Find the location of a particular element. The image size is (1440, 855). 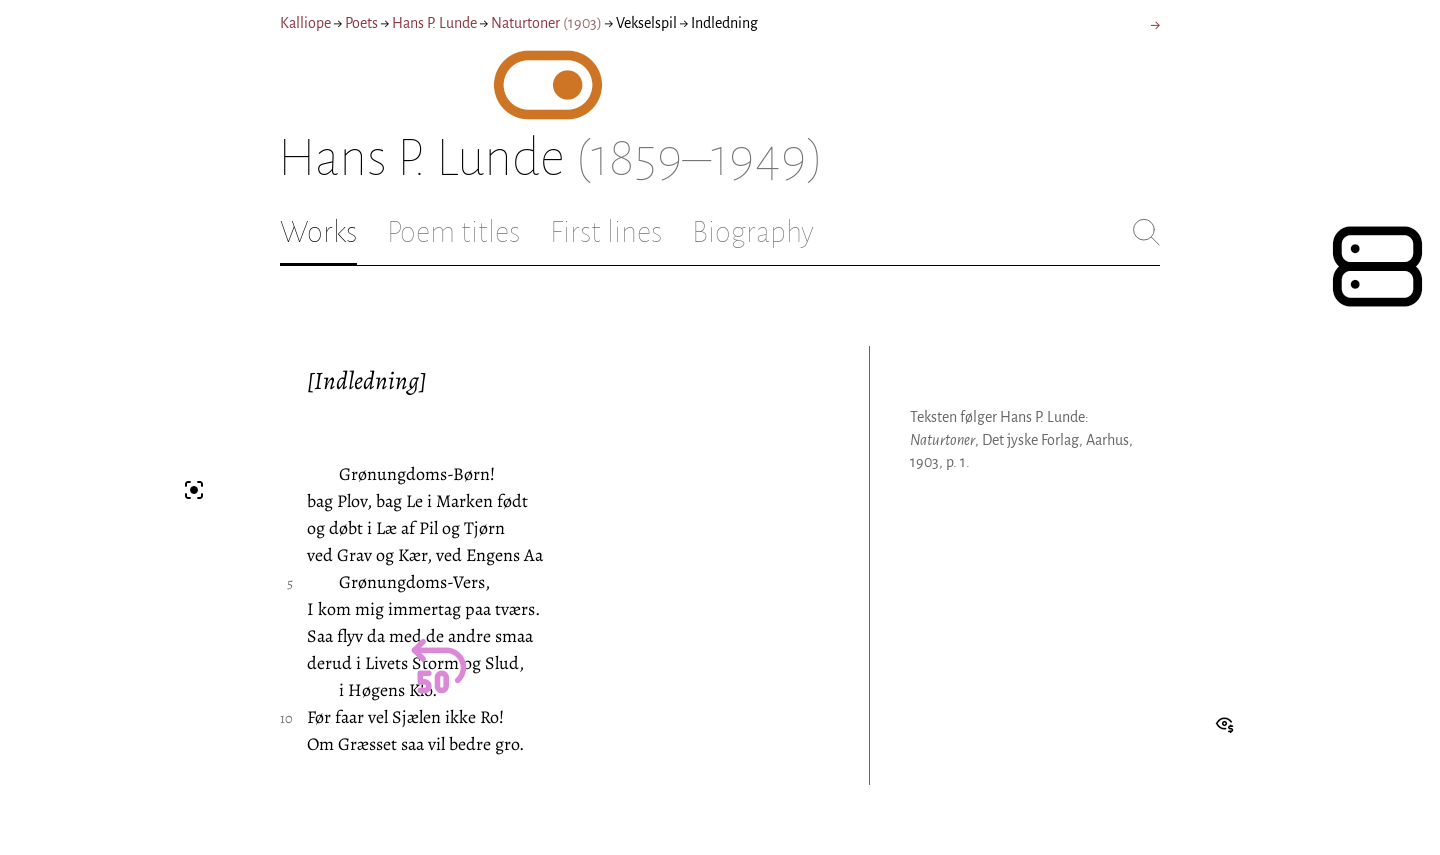

toggle switch in the on position is located at coordinates (548, 85).